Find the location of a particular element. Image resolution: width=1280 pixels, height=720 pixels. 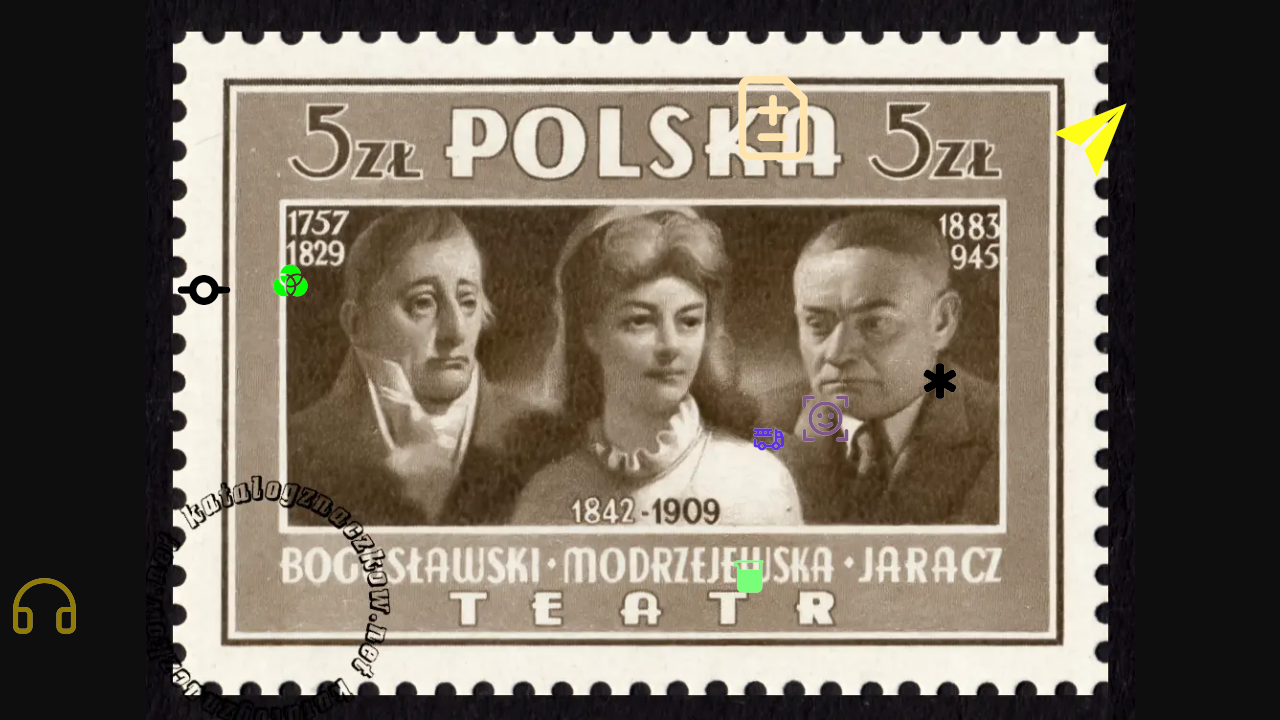

adjust color filter settings is located at coordinates (290, 280).